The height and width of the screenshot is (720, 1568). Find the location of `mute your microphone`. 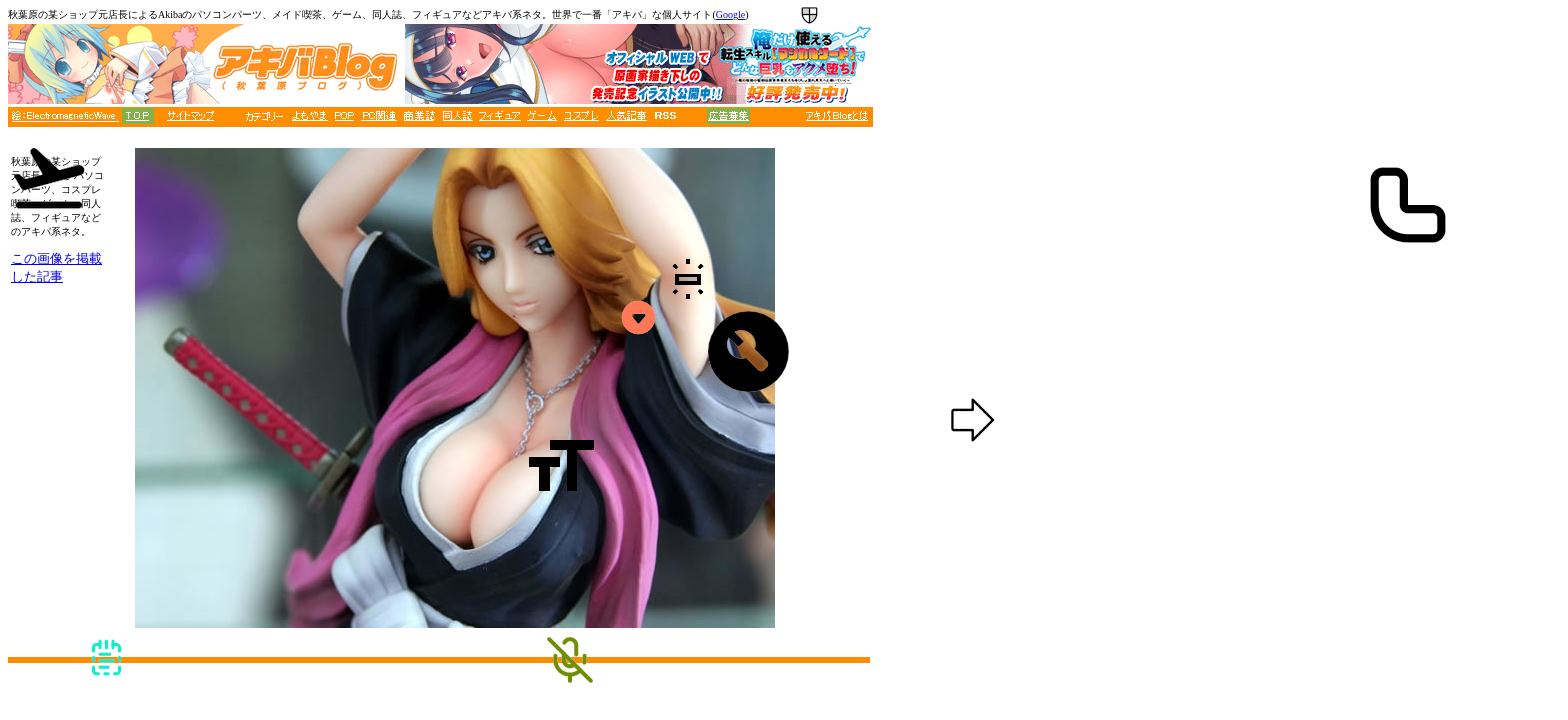

mute your microphone is located at coordinates (570, 660).